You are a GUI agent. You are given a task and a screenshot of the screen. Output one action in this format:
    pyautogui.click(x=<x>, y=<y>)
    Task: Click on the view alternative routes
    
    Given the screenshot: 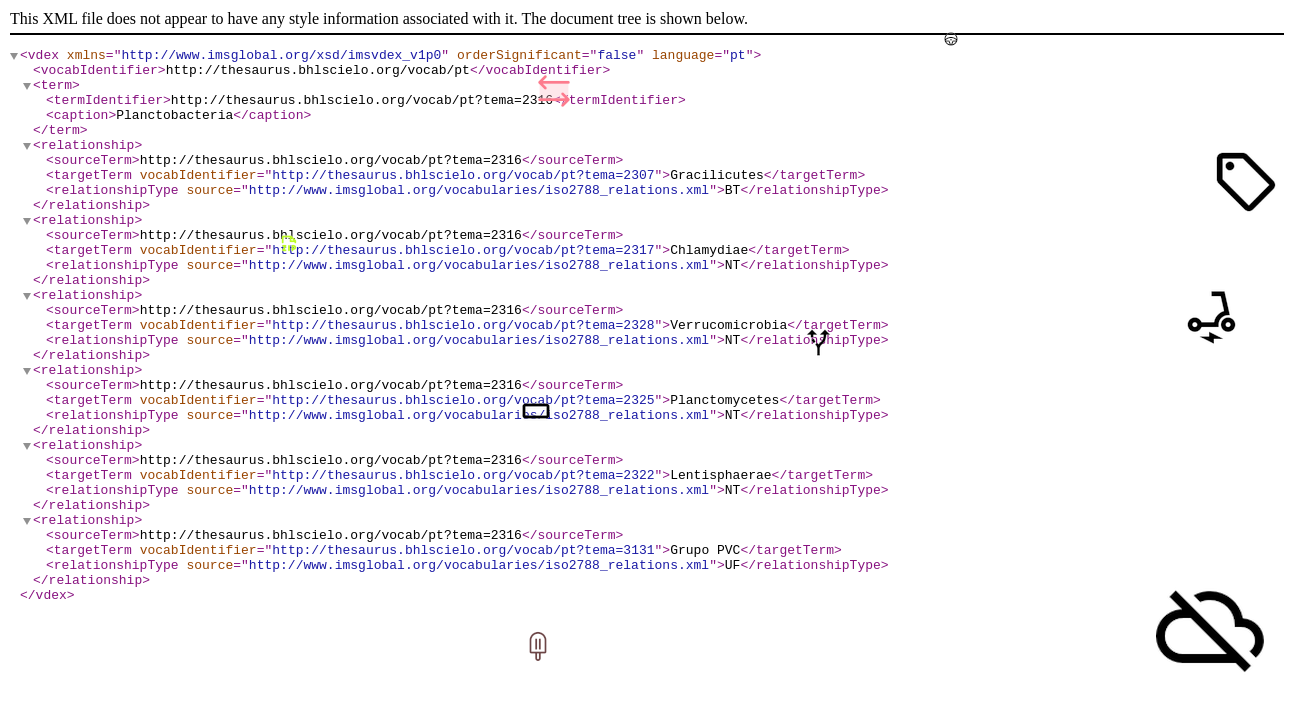 What is the action you would take?
    pyautogui.click(x=818, y=342)
    